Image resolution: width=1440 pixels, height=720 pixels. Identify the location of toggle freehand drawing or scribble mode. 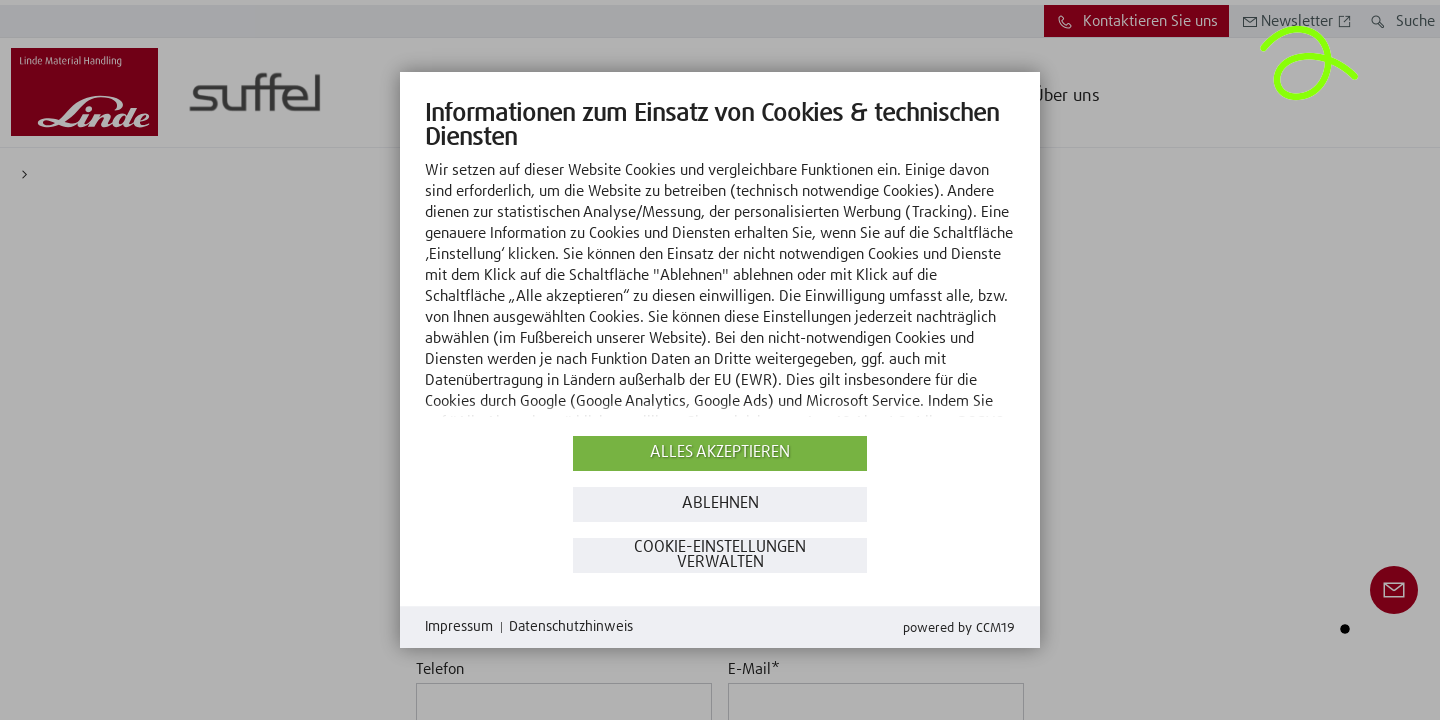
(1304, 63).